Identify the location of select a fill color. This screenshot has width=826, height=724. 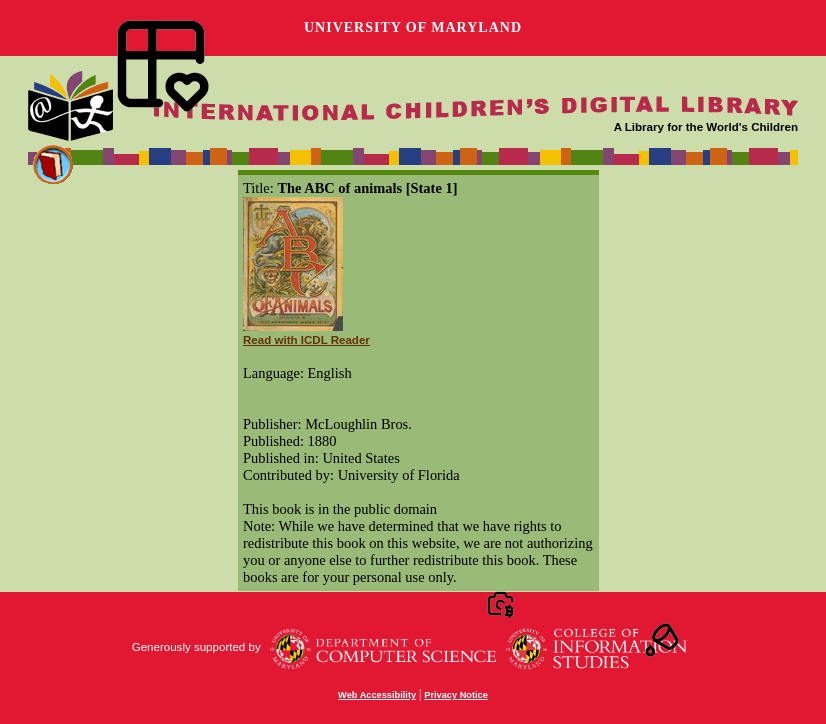
(662, 640).